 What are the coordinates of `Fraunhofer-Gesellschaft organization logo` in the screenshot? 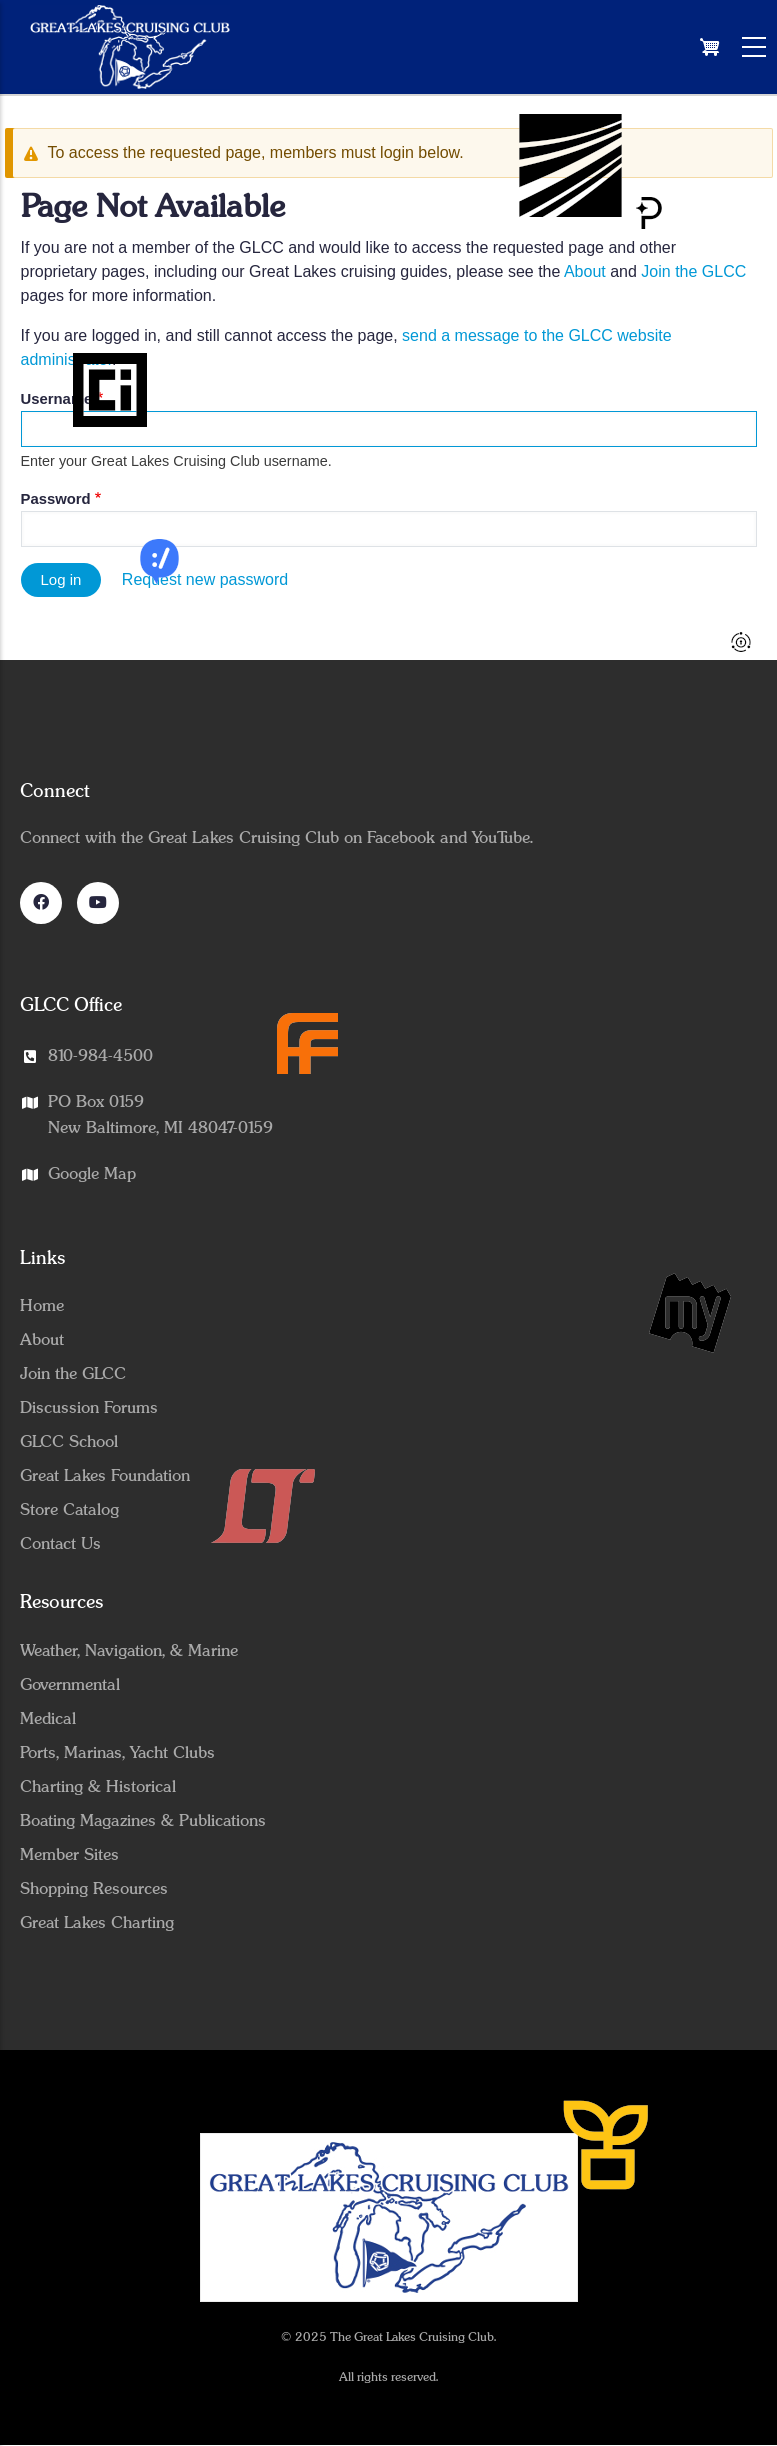 It's located at (570, 165).